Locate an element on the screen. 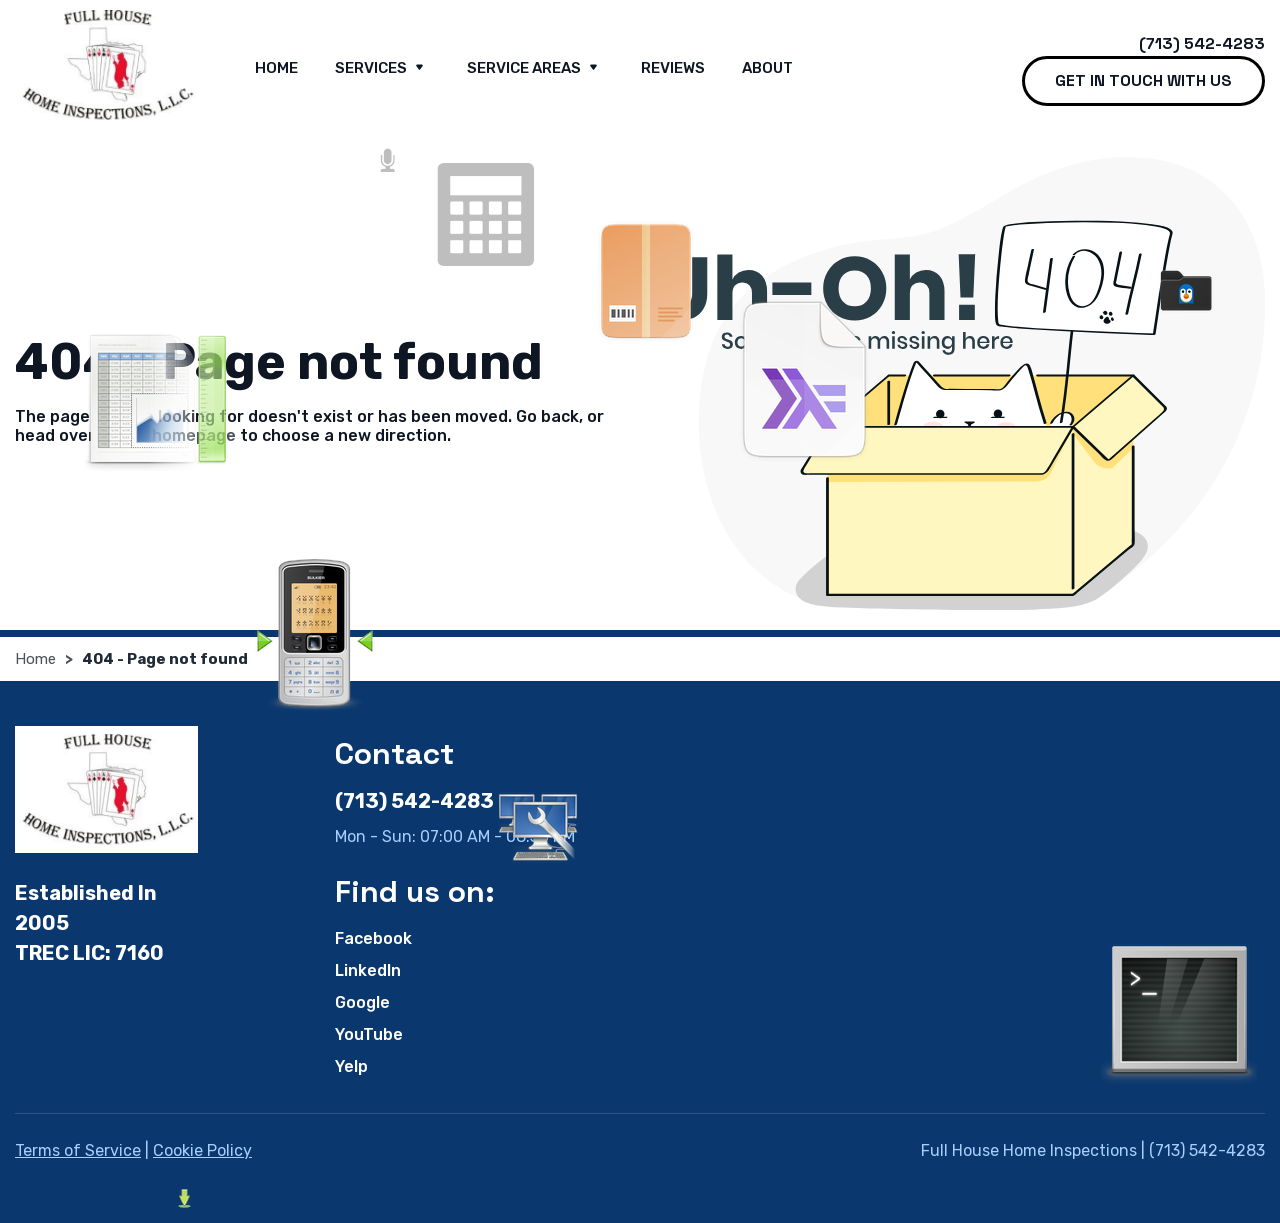 Image resolution: width=1280 pixels, height=1223 pixels. a haskell source code file is located at coordinates (804, 379).